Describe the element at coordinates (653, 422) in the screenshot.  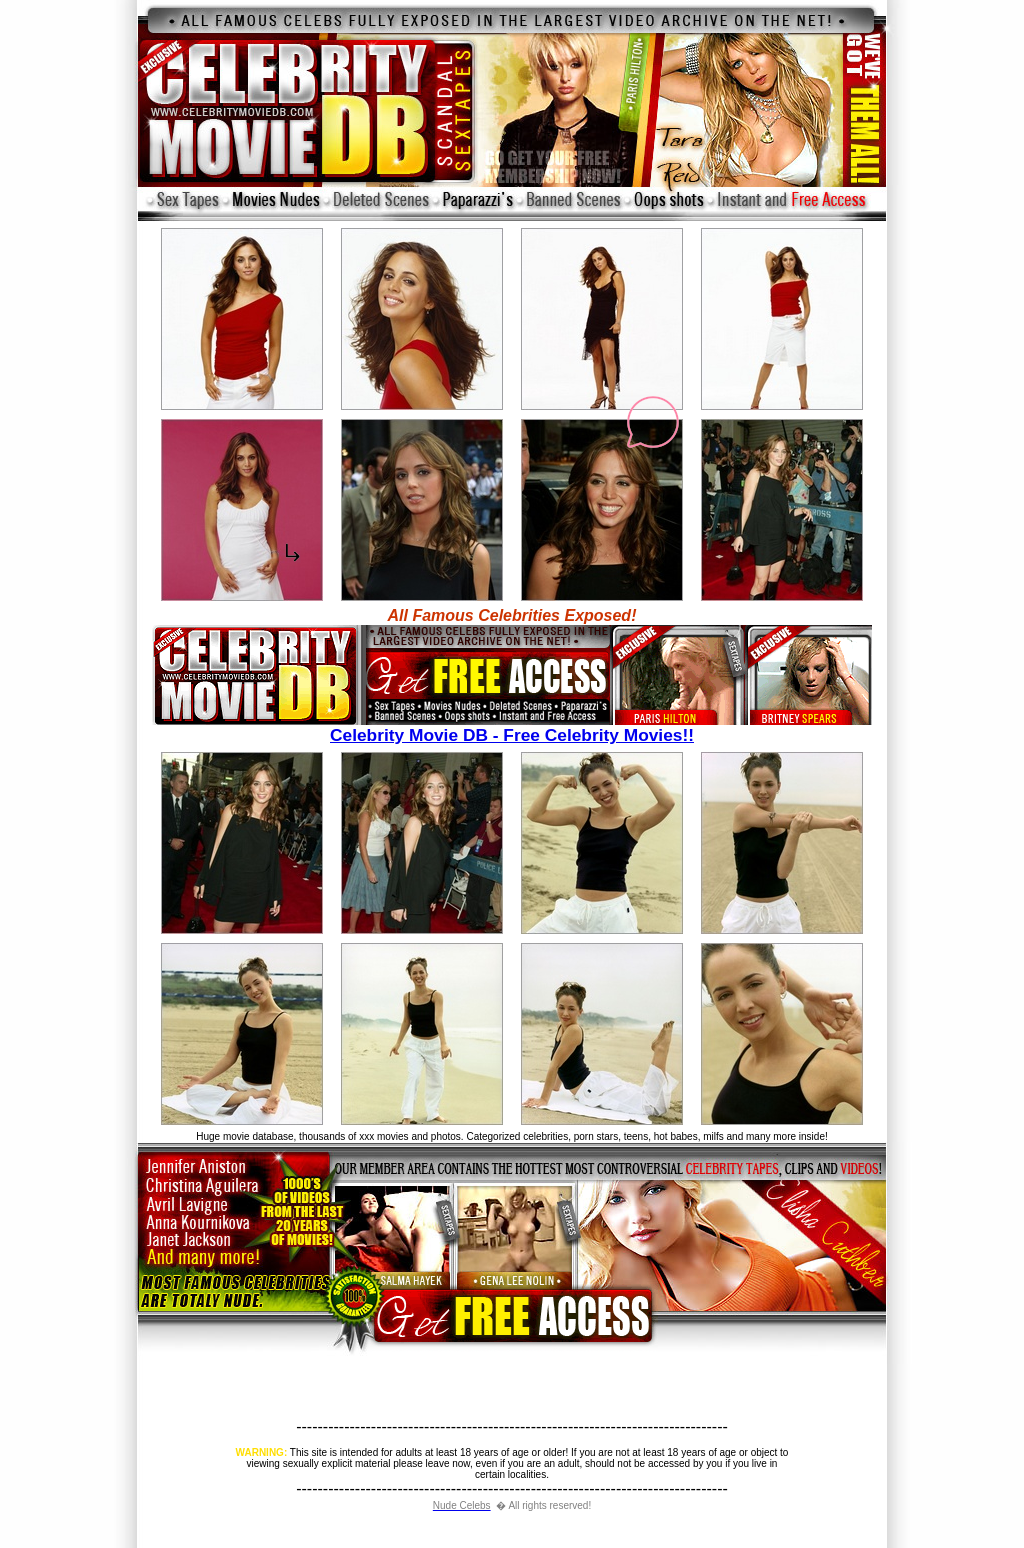
I see `open chat or messaging` at that location.